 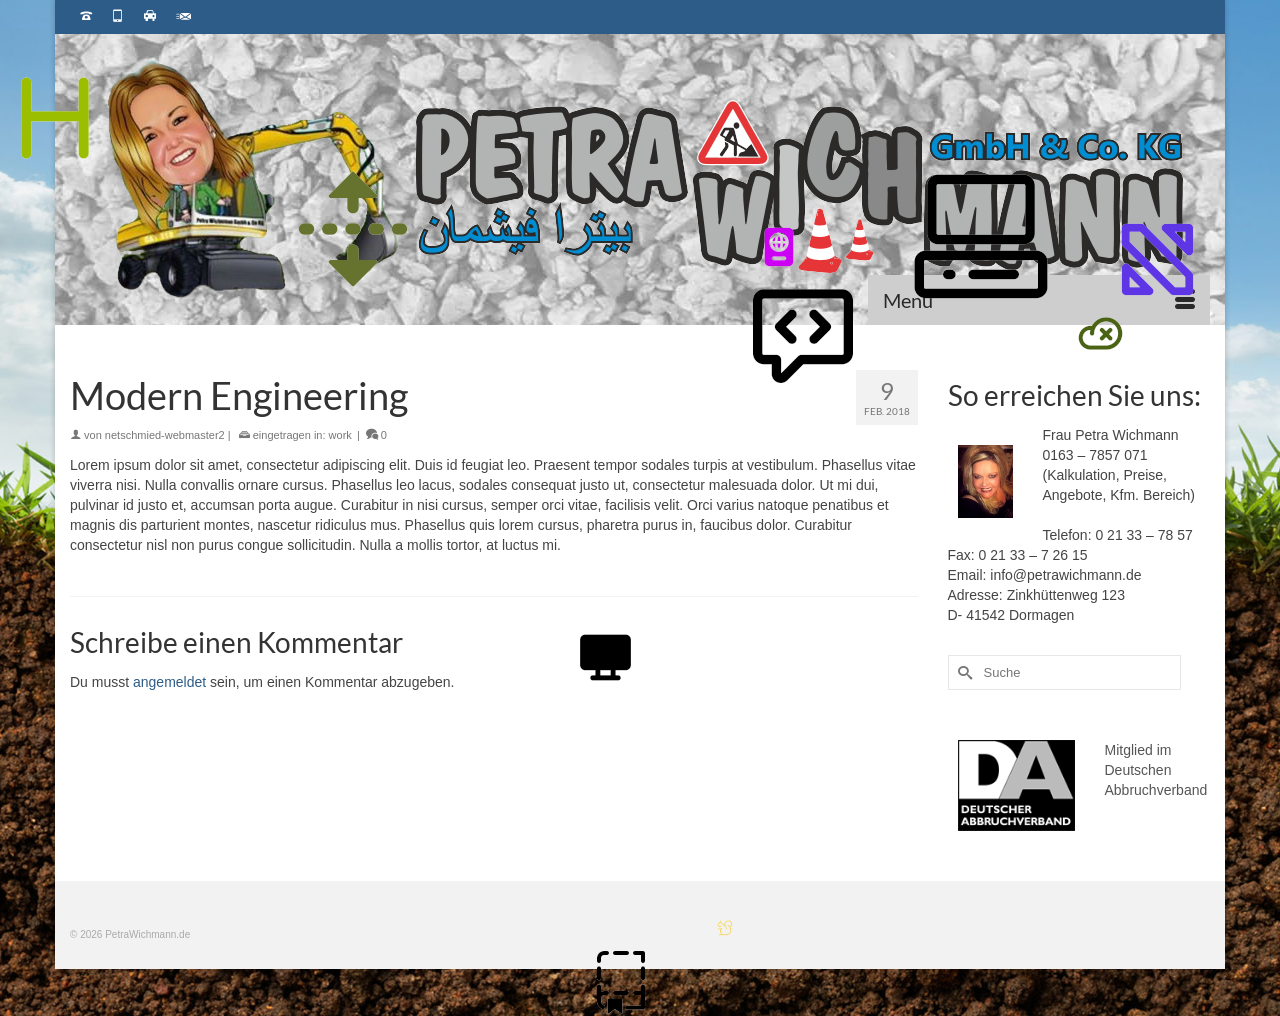 What do you see at coordinates (621, 983) in the screenshot?
I see `create a new repository from a template` at bounding box center [621, 983].